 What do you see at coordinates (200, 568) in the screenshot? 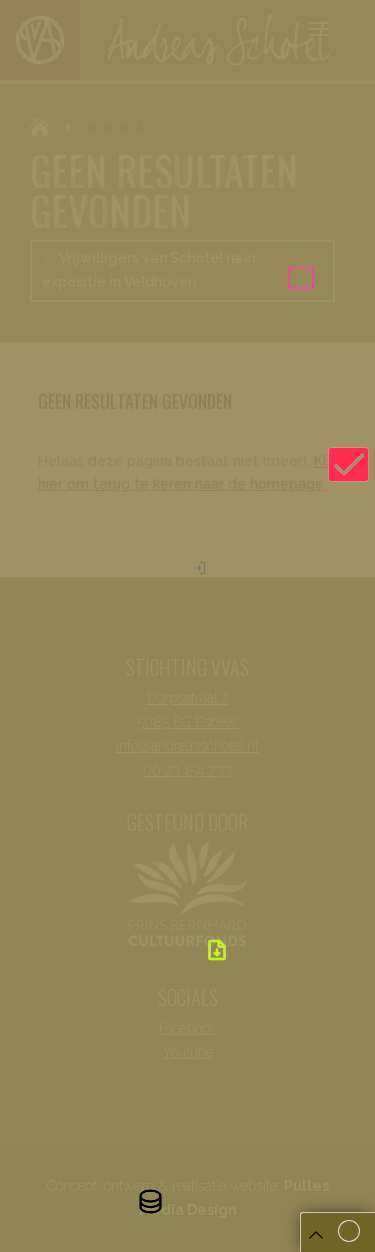
I see `sign in to your account` at bounding box center [200, 568].